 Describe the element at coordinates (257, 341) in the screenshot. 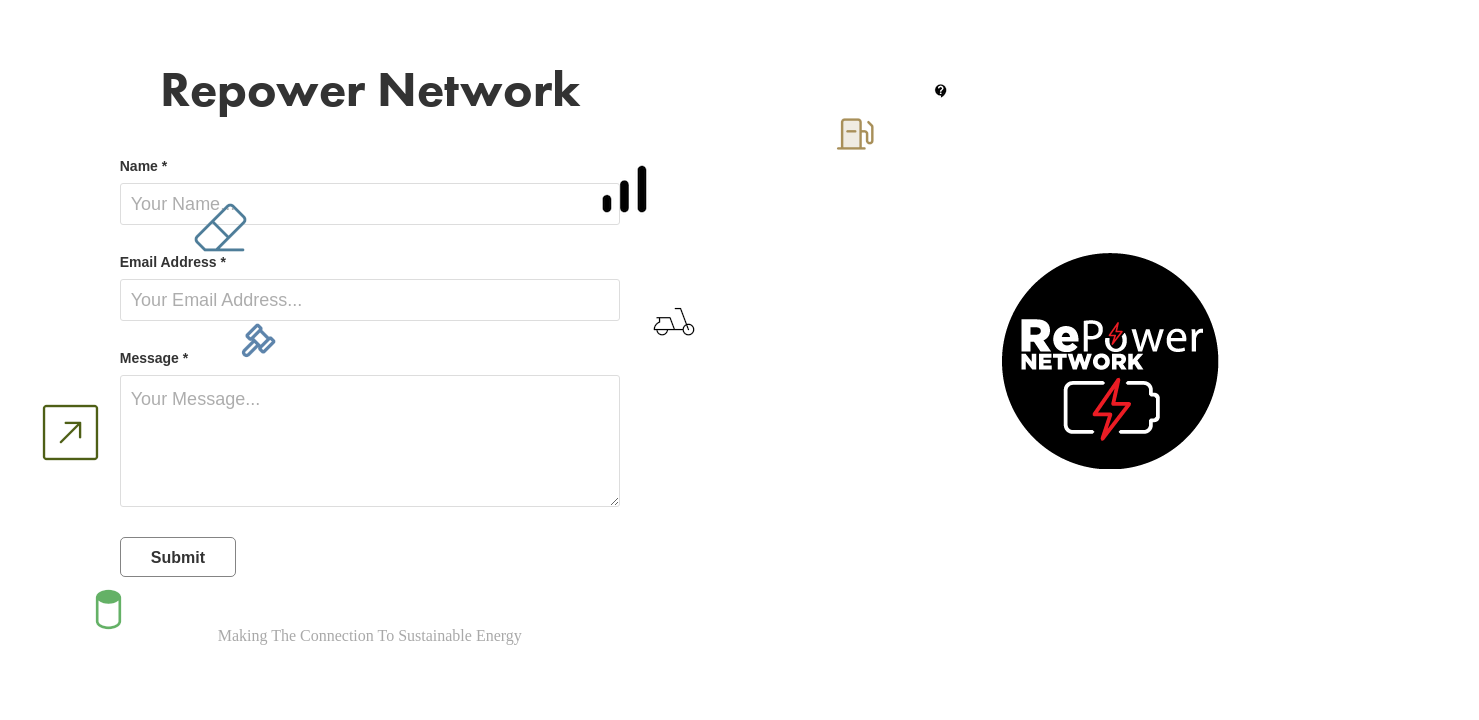

I see `access legal or terms of service information` at that location.